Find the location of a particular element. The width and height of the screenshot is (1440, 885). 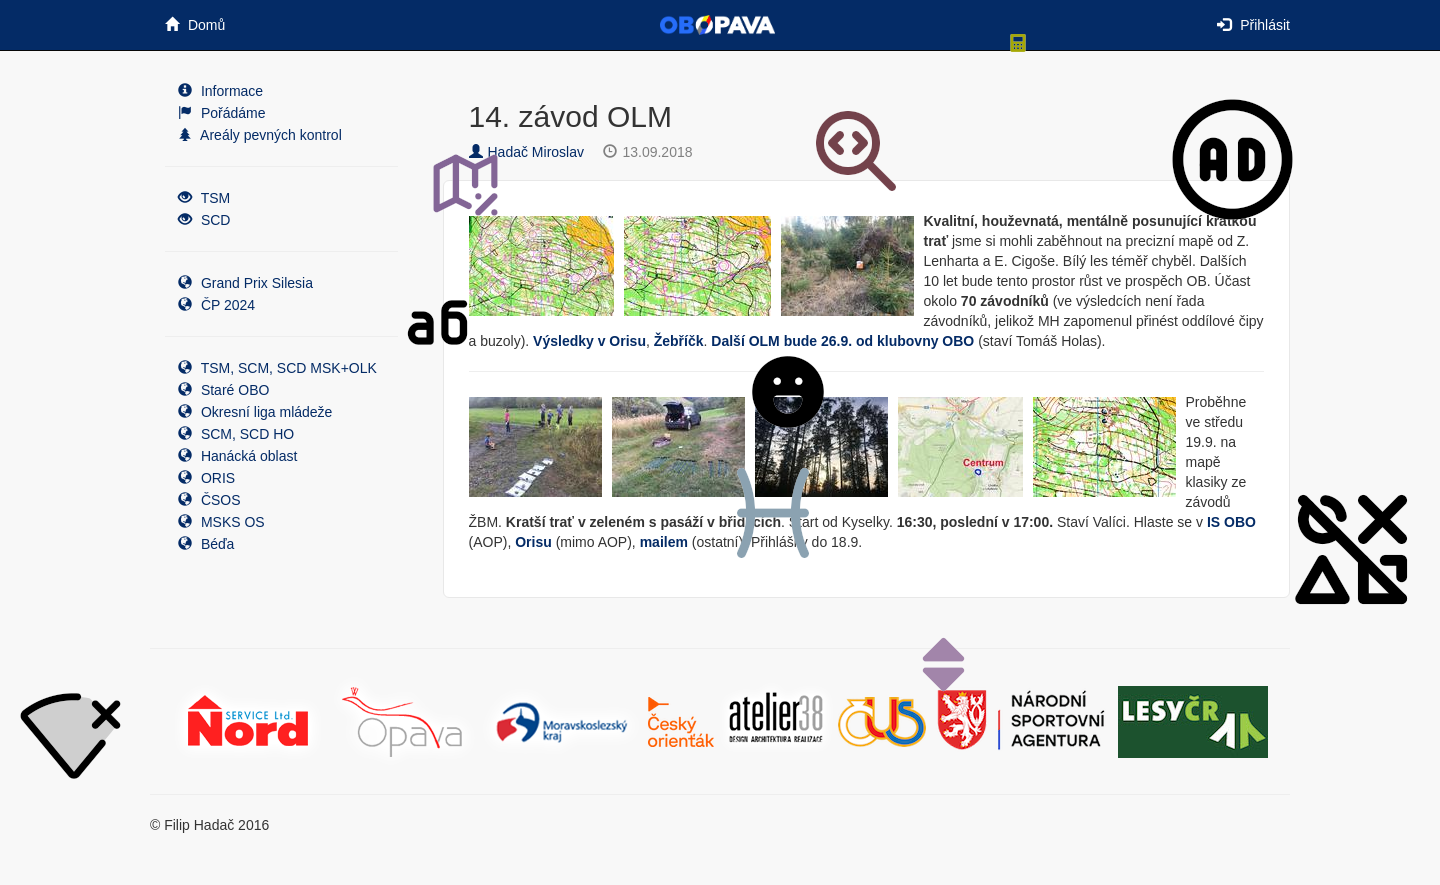

indicates sponsored or advertisement content is located at coordinates (1232, 159).